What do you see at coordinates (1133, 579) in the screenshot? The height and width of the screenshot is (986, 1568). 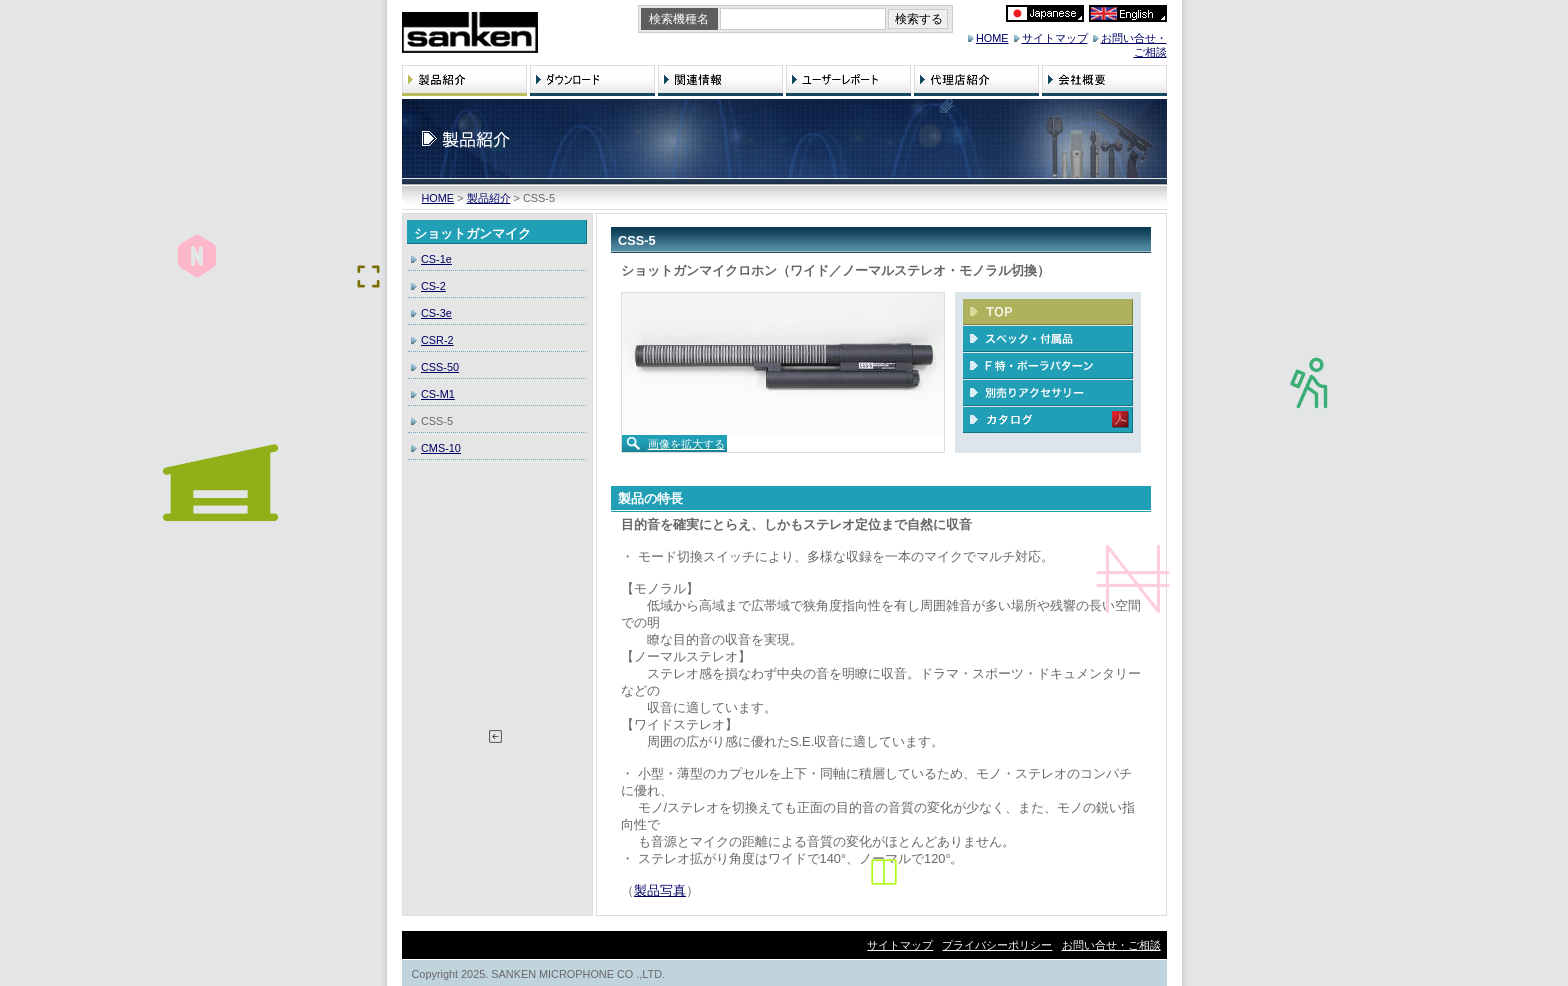 I see `indicates Nigerian naira currency` at bounding box center [1133, 579].